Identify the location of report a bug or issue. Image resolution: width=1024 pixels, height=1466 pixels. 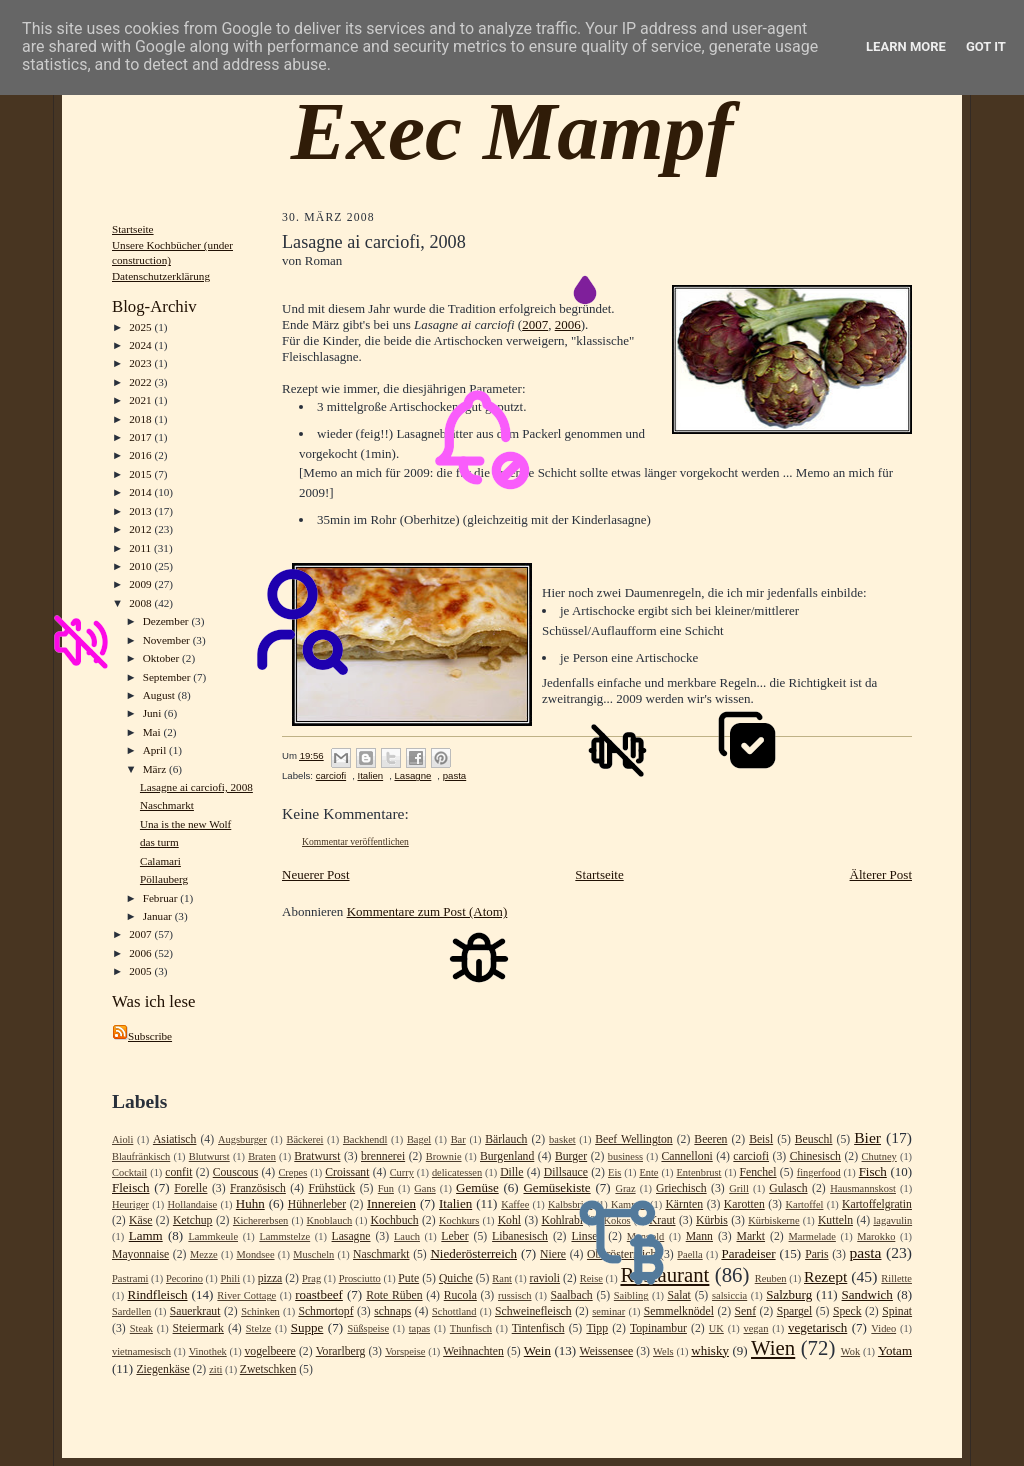
(479, 956).